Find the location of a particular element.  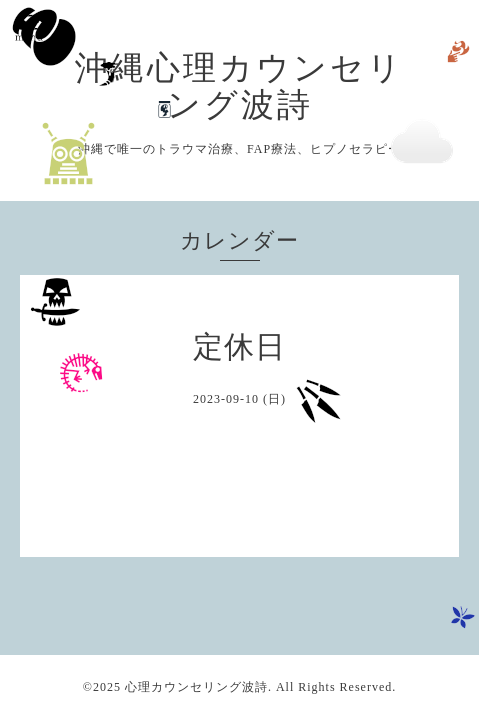

access kitchen tools or cutlery options is located at coordinates (318, 401).